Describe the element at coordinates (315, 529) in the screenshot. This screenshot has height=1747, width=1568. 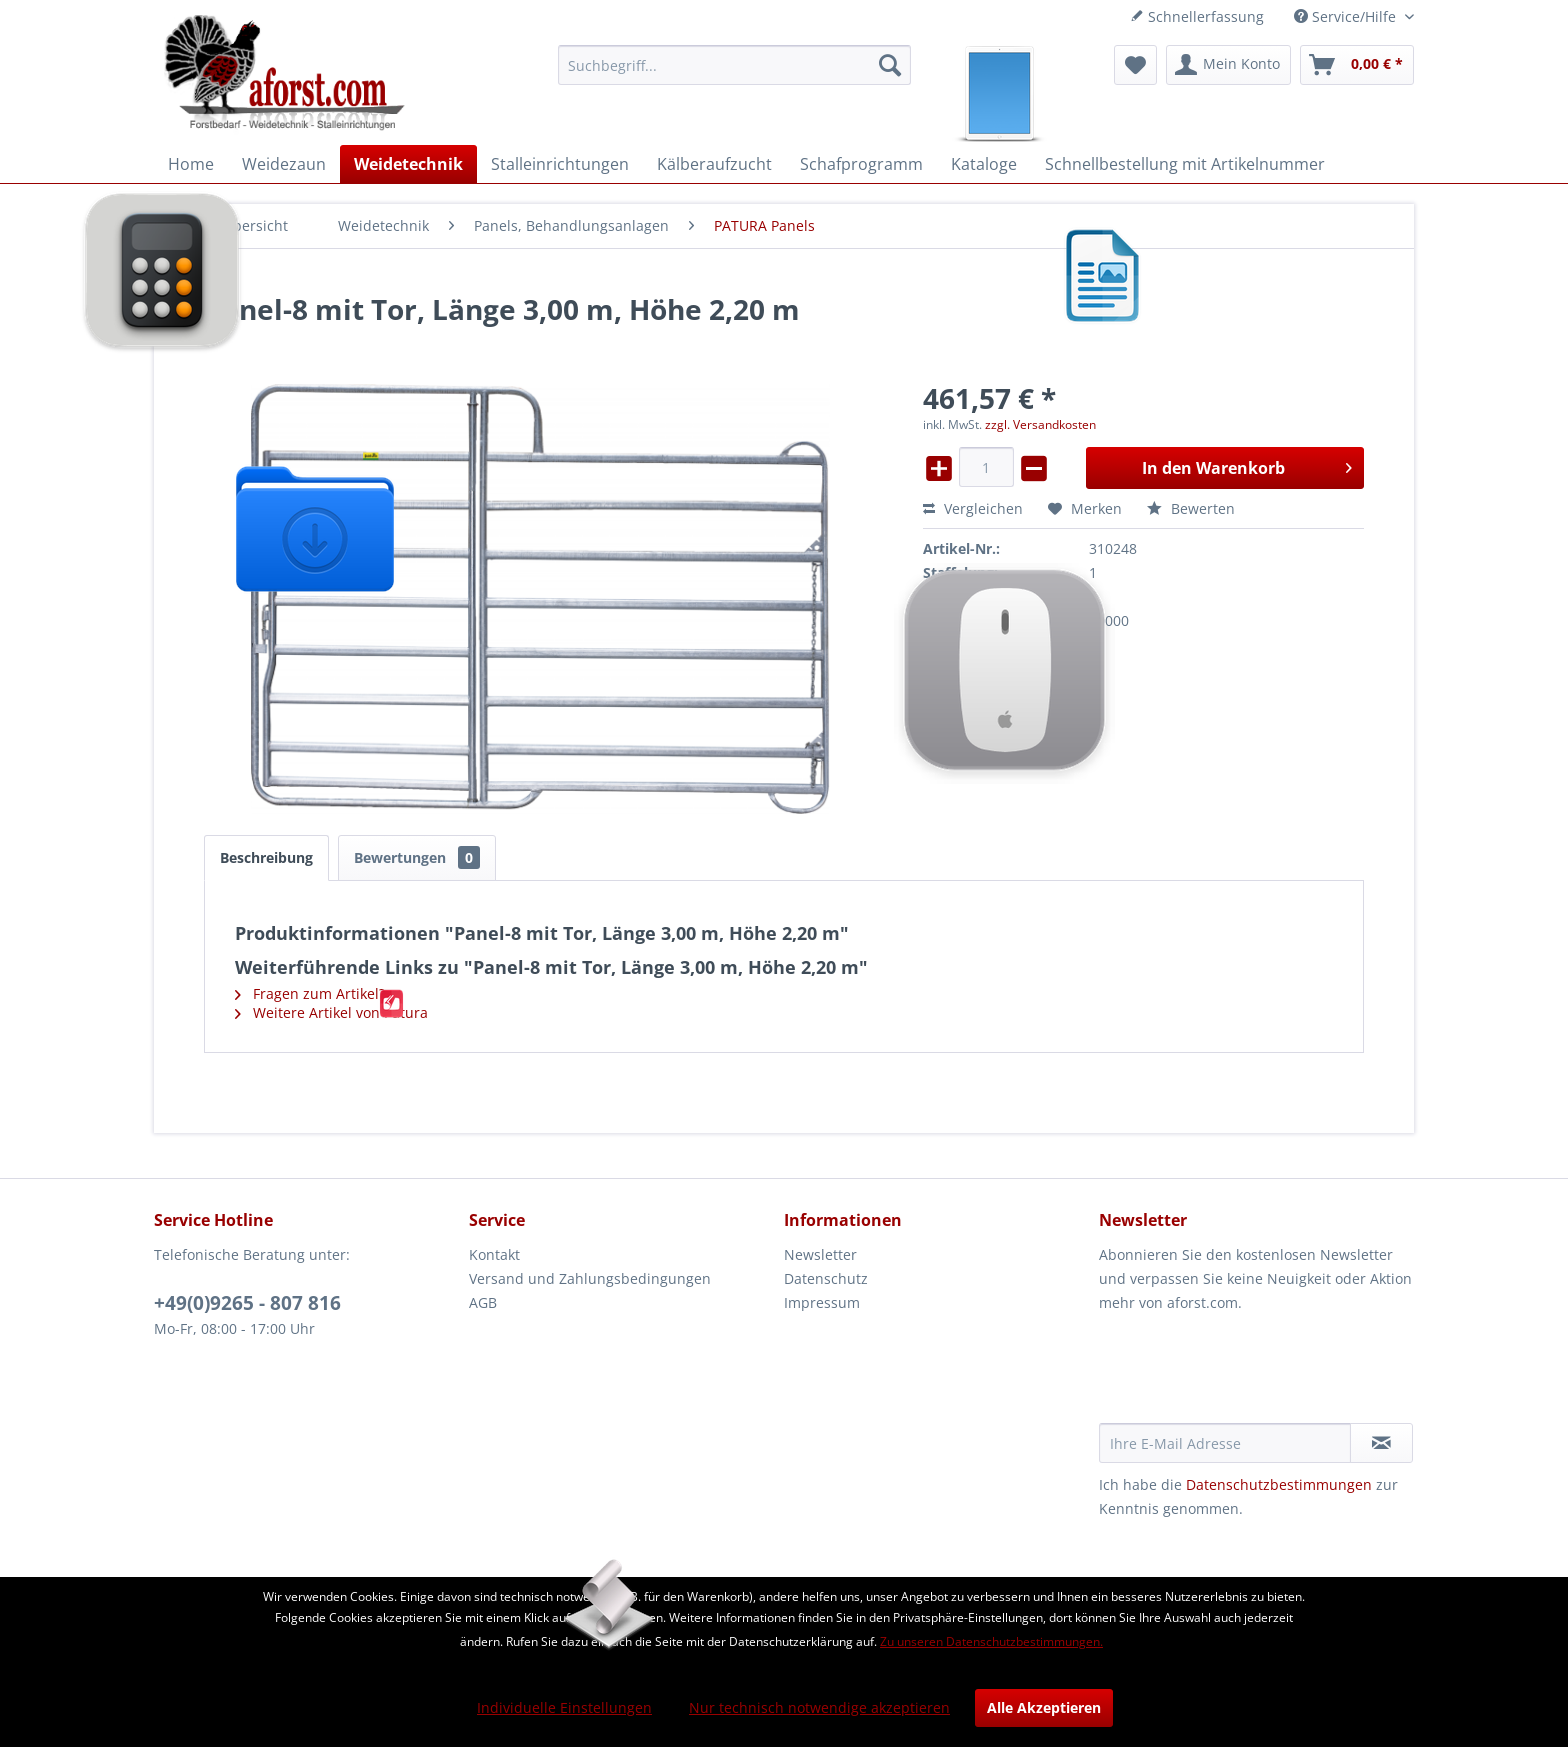
I see `access your downloads folder` at that location.